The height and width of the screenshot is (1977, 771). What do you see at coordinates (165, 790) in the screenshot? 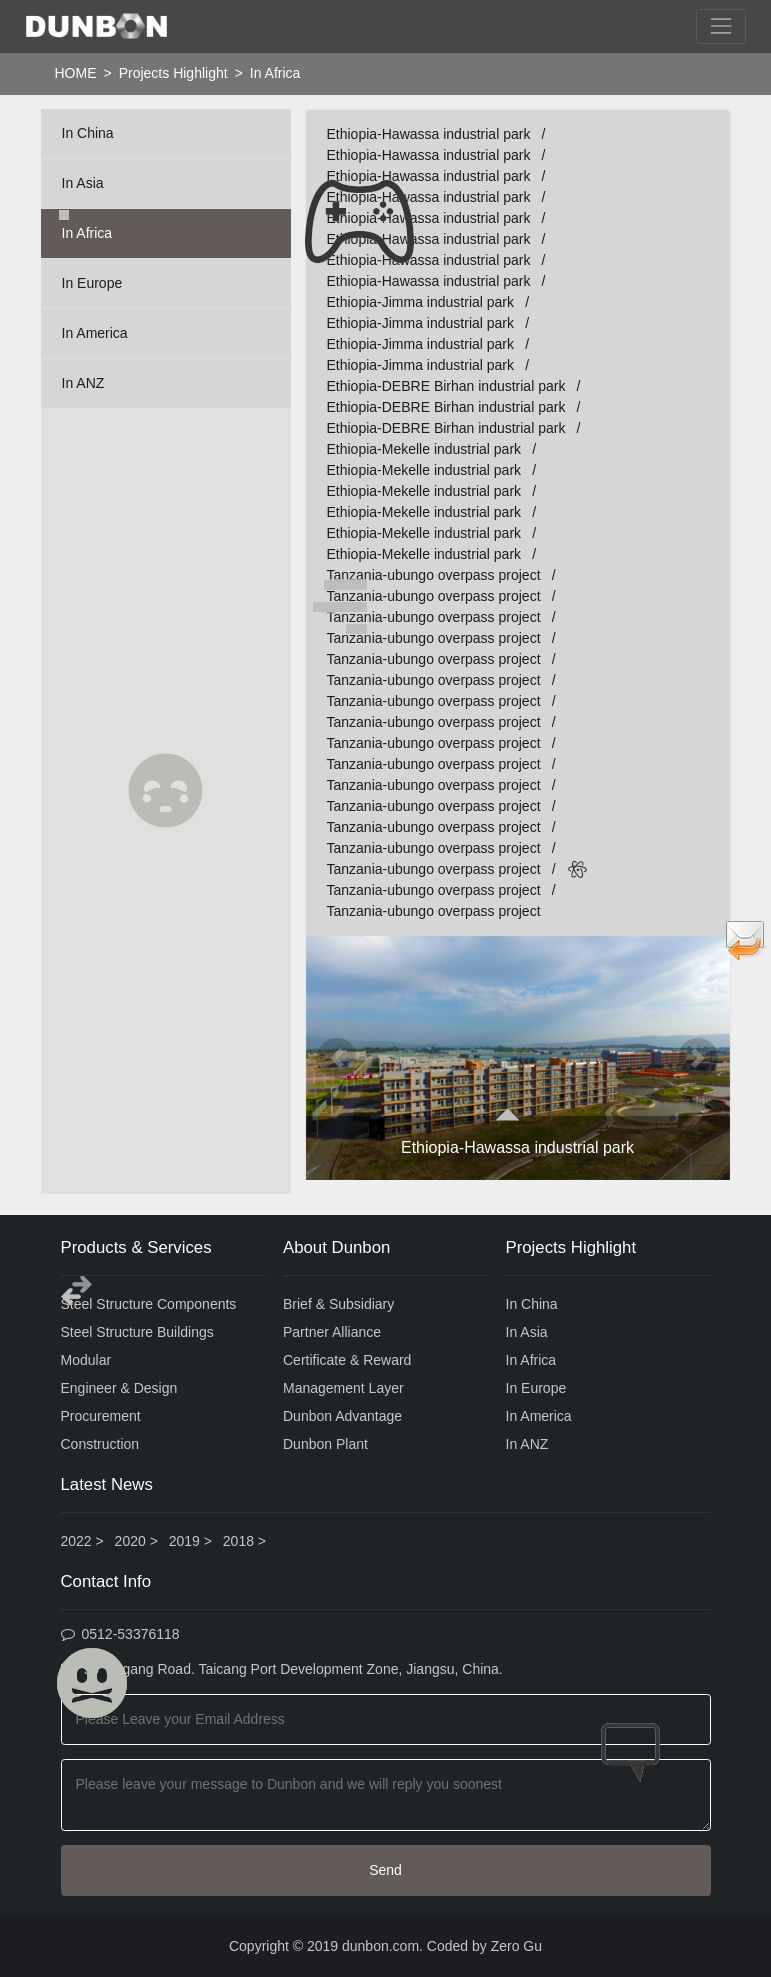
I see `indicates embarrassment or awkwardness in a reaction` at bounding box center [165, 790].